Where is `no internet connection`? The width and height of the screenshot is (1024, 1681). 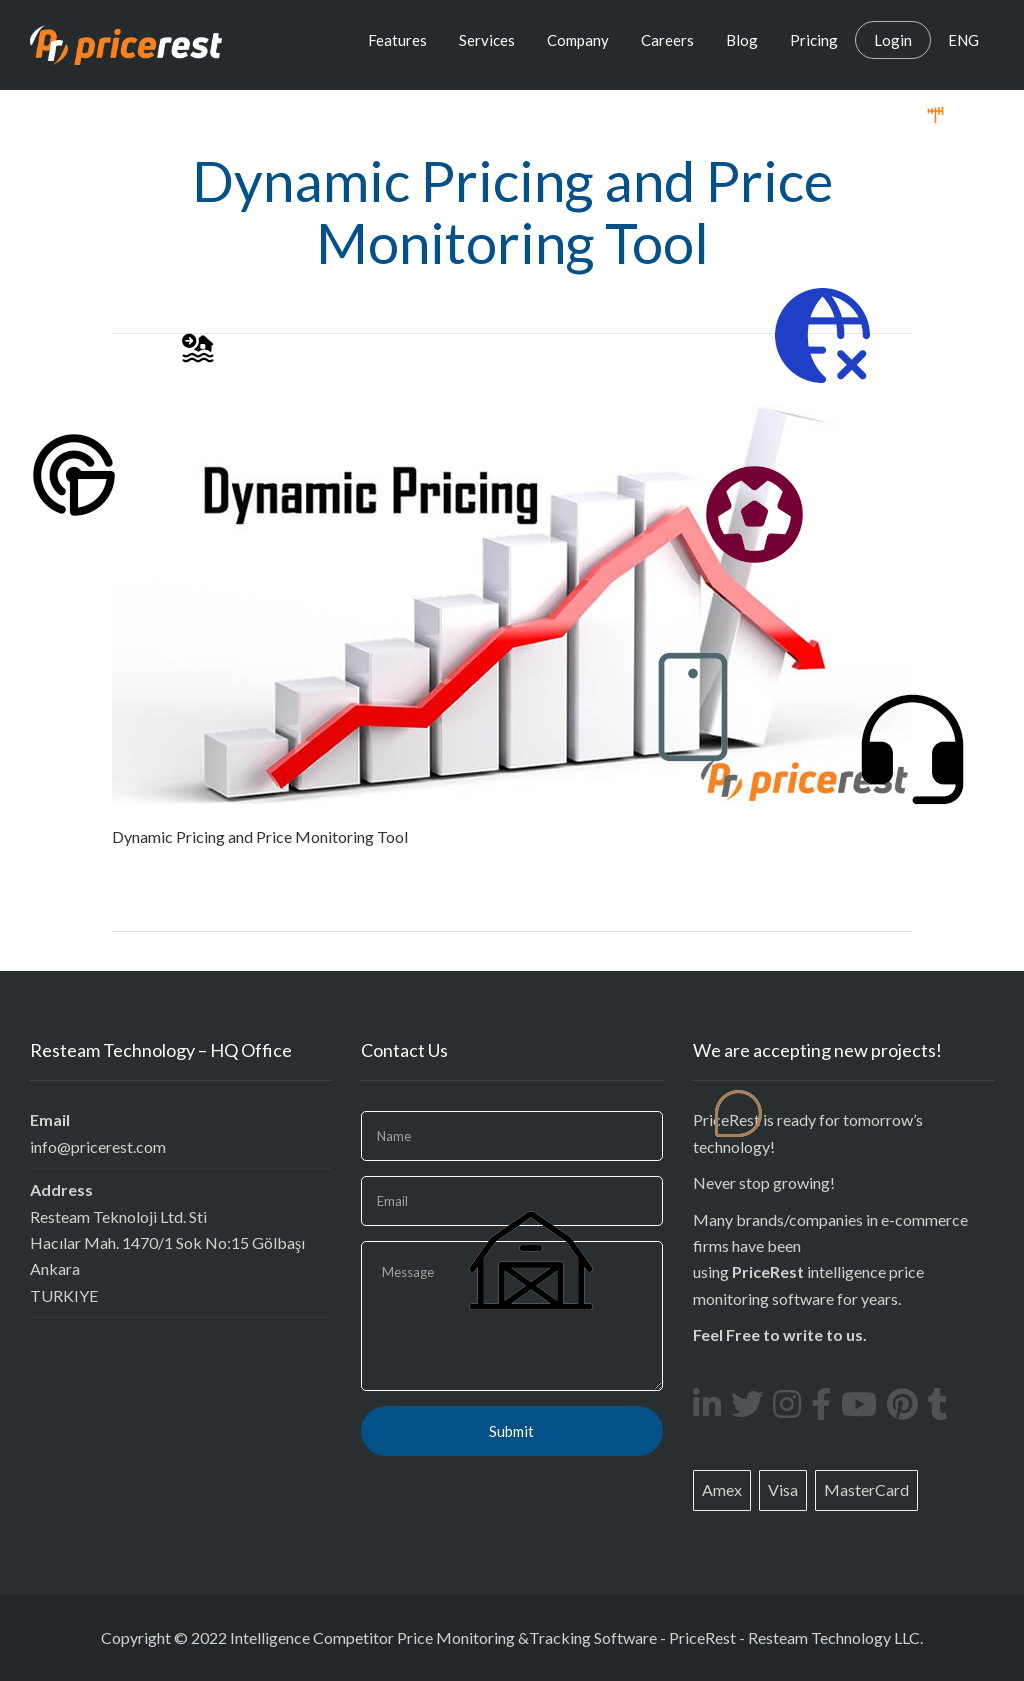
no internet connection is located at coordinates (822, 335).